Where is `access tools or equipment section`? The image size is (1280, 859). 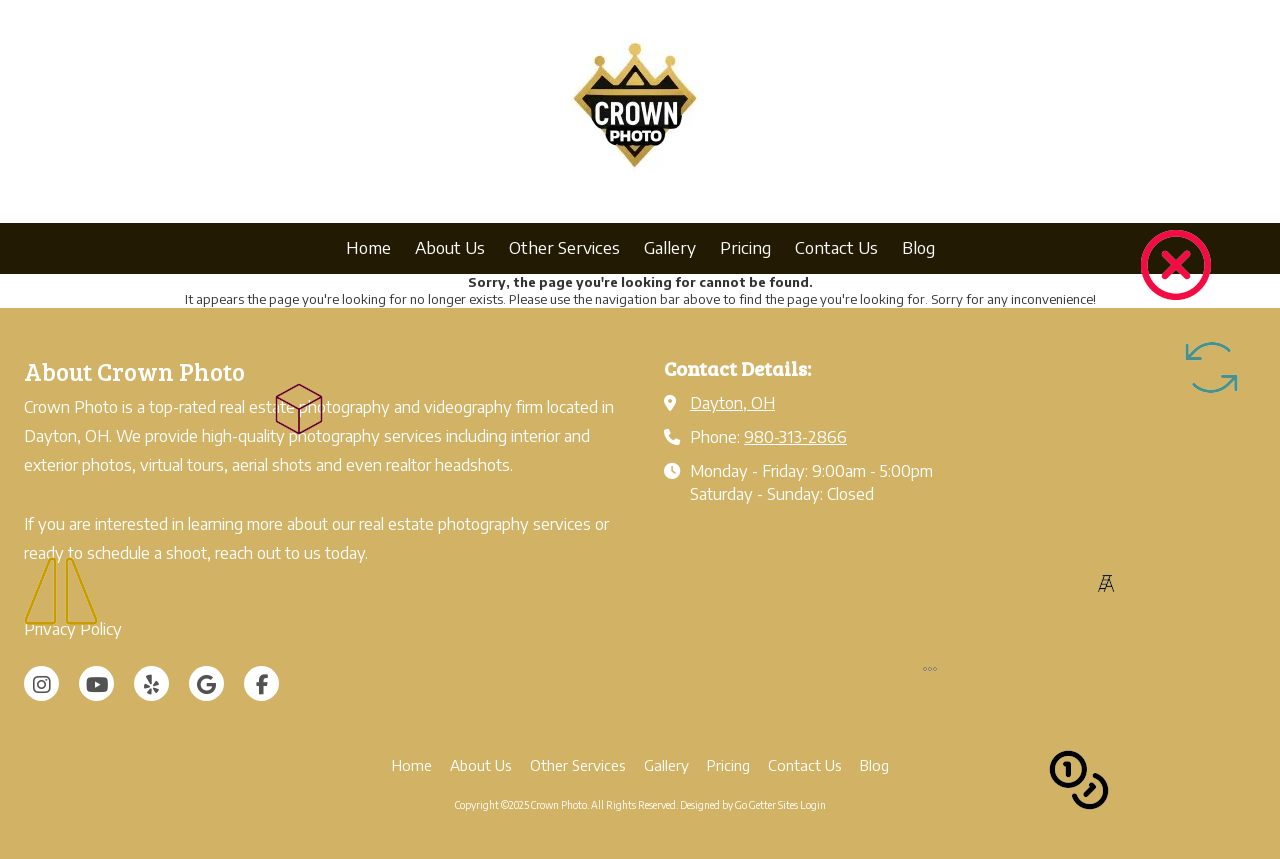
access tools or equipment section is located at coordinates (1106, 583).